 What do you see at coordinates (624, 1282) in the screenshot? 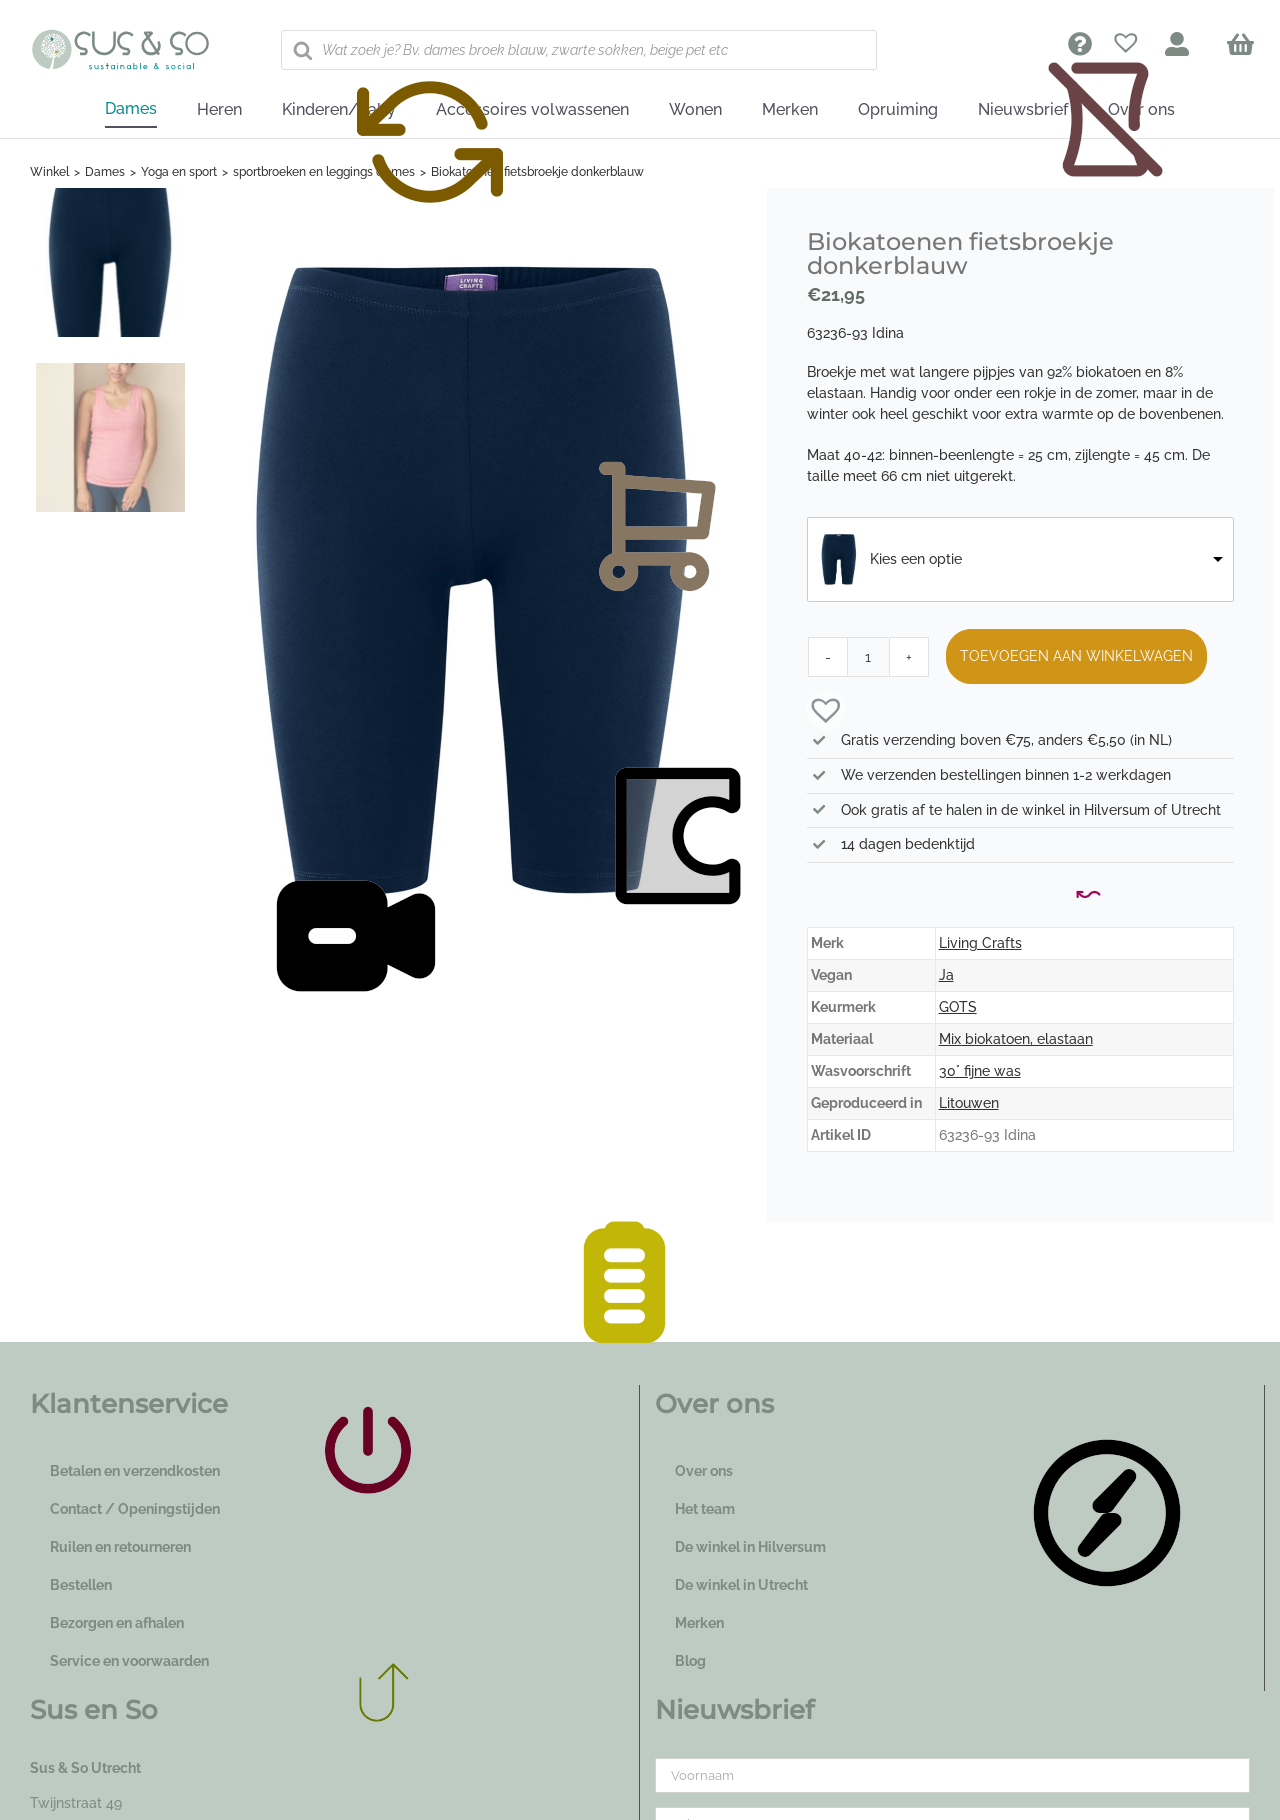
I see `indicates full or high battery level` at bounding box center [624, 1282].